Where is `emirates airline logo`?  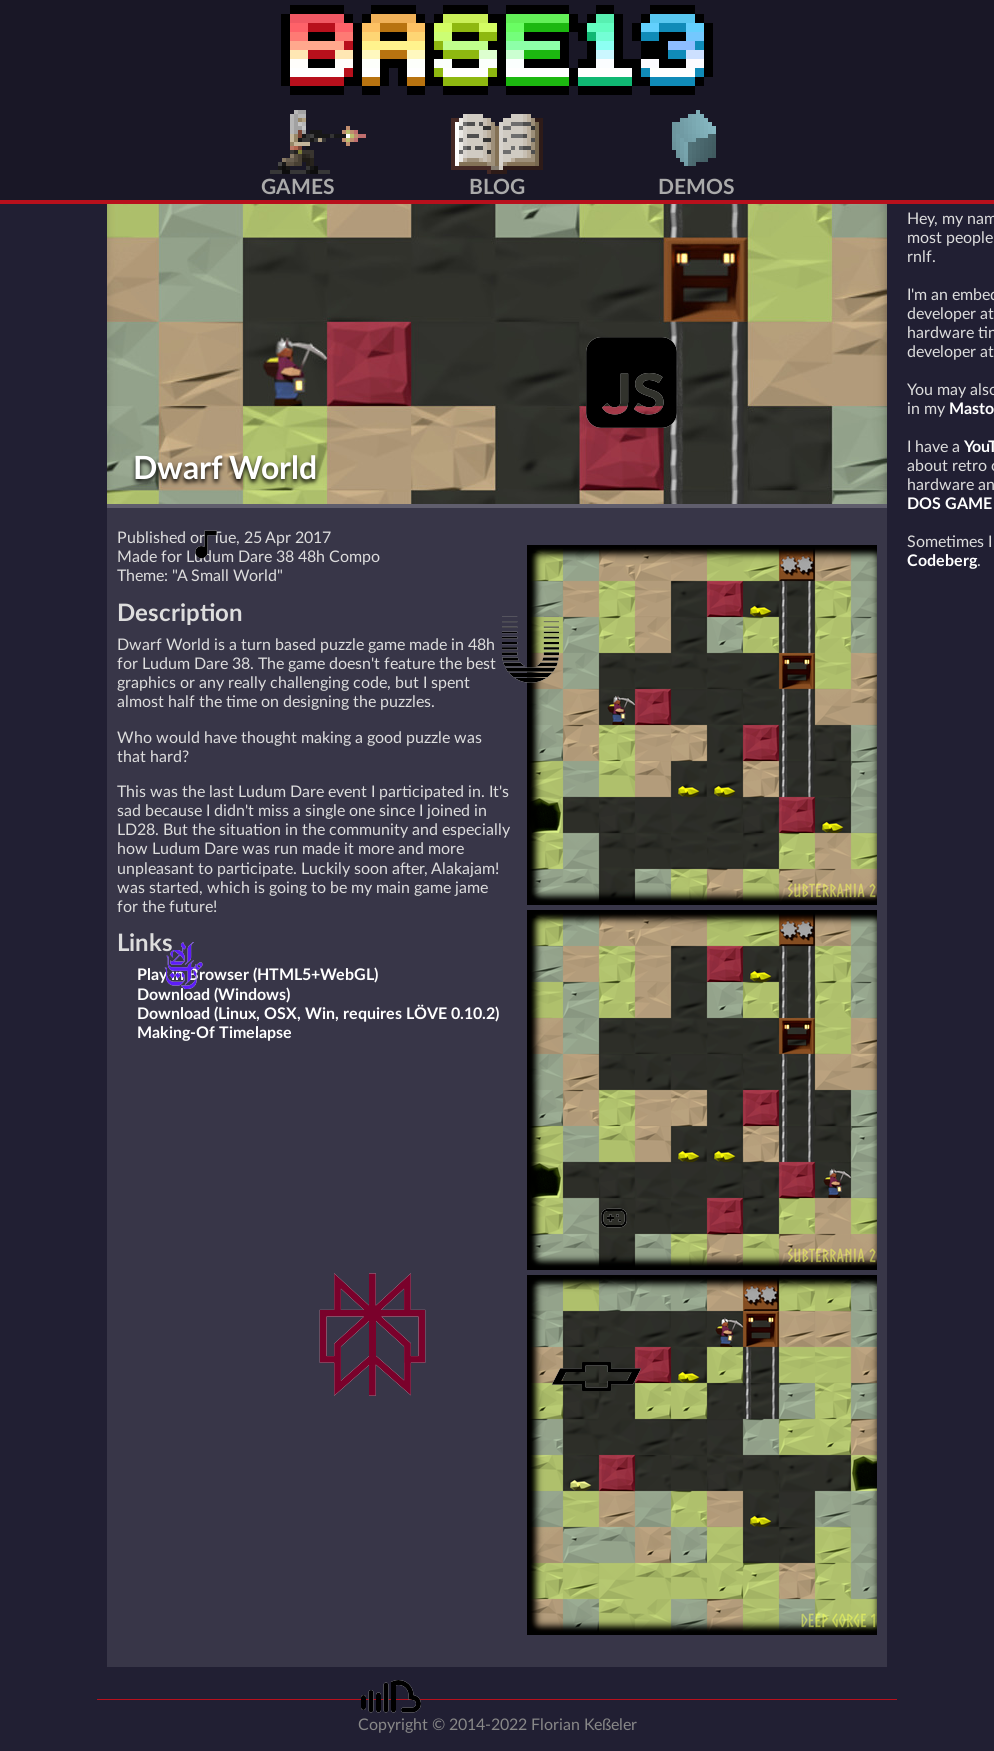
emirates airline logo is located at coordinates (183, 965).